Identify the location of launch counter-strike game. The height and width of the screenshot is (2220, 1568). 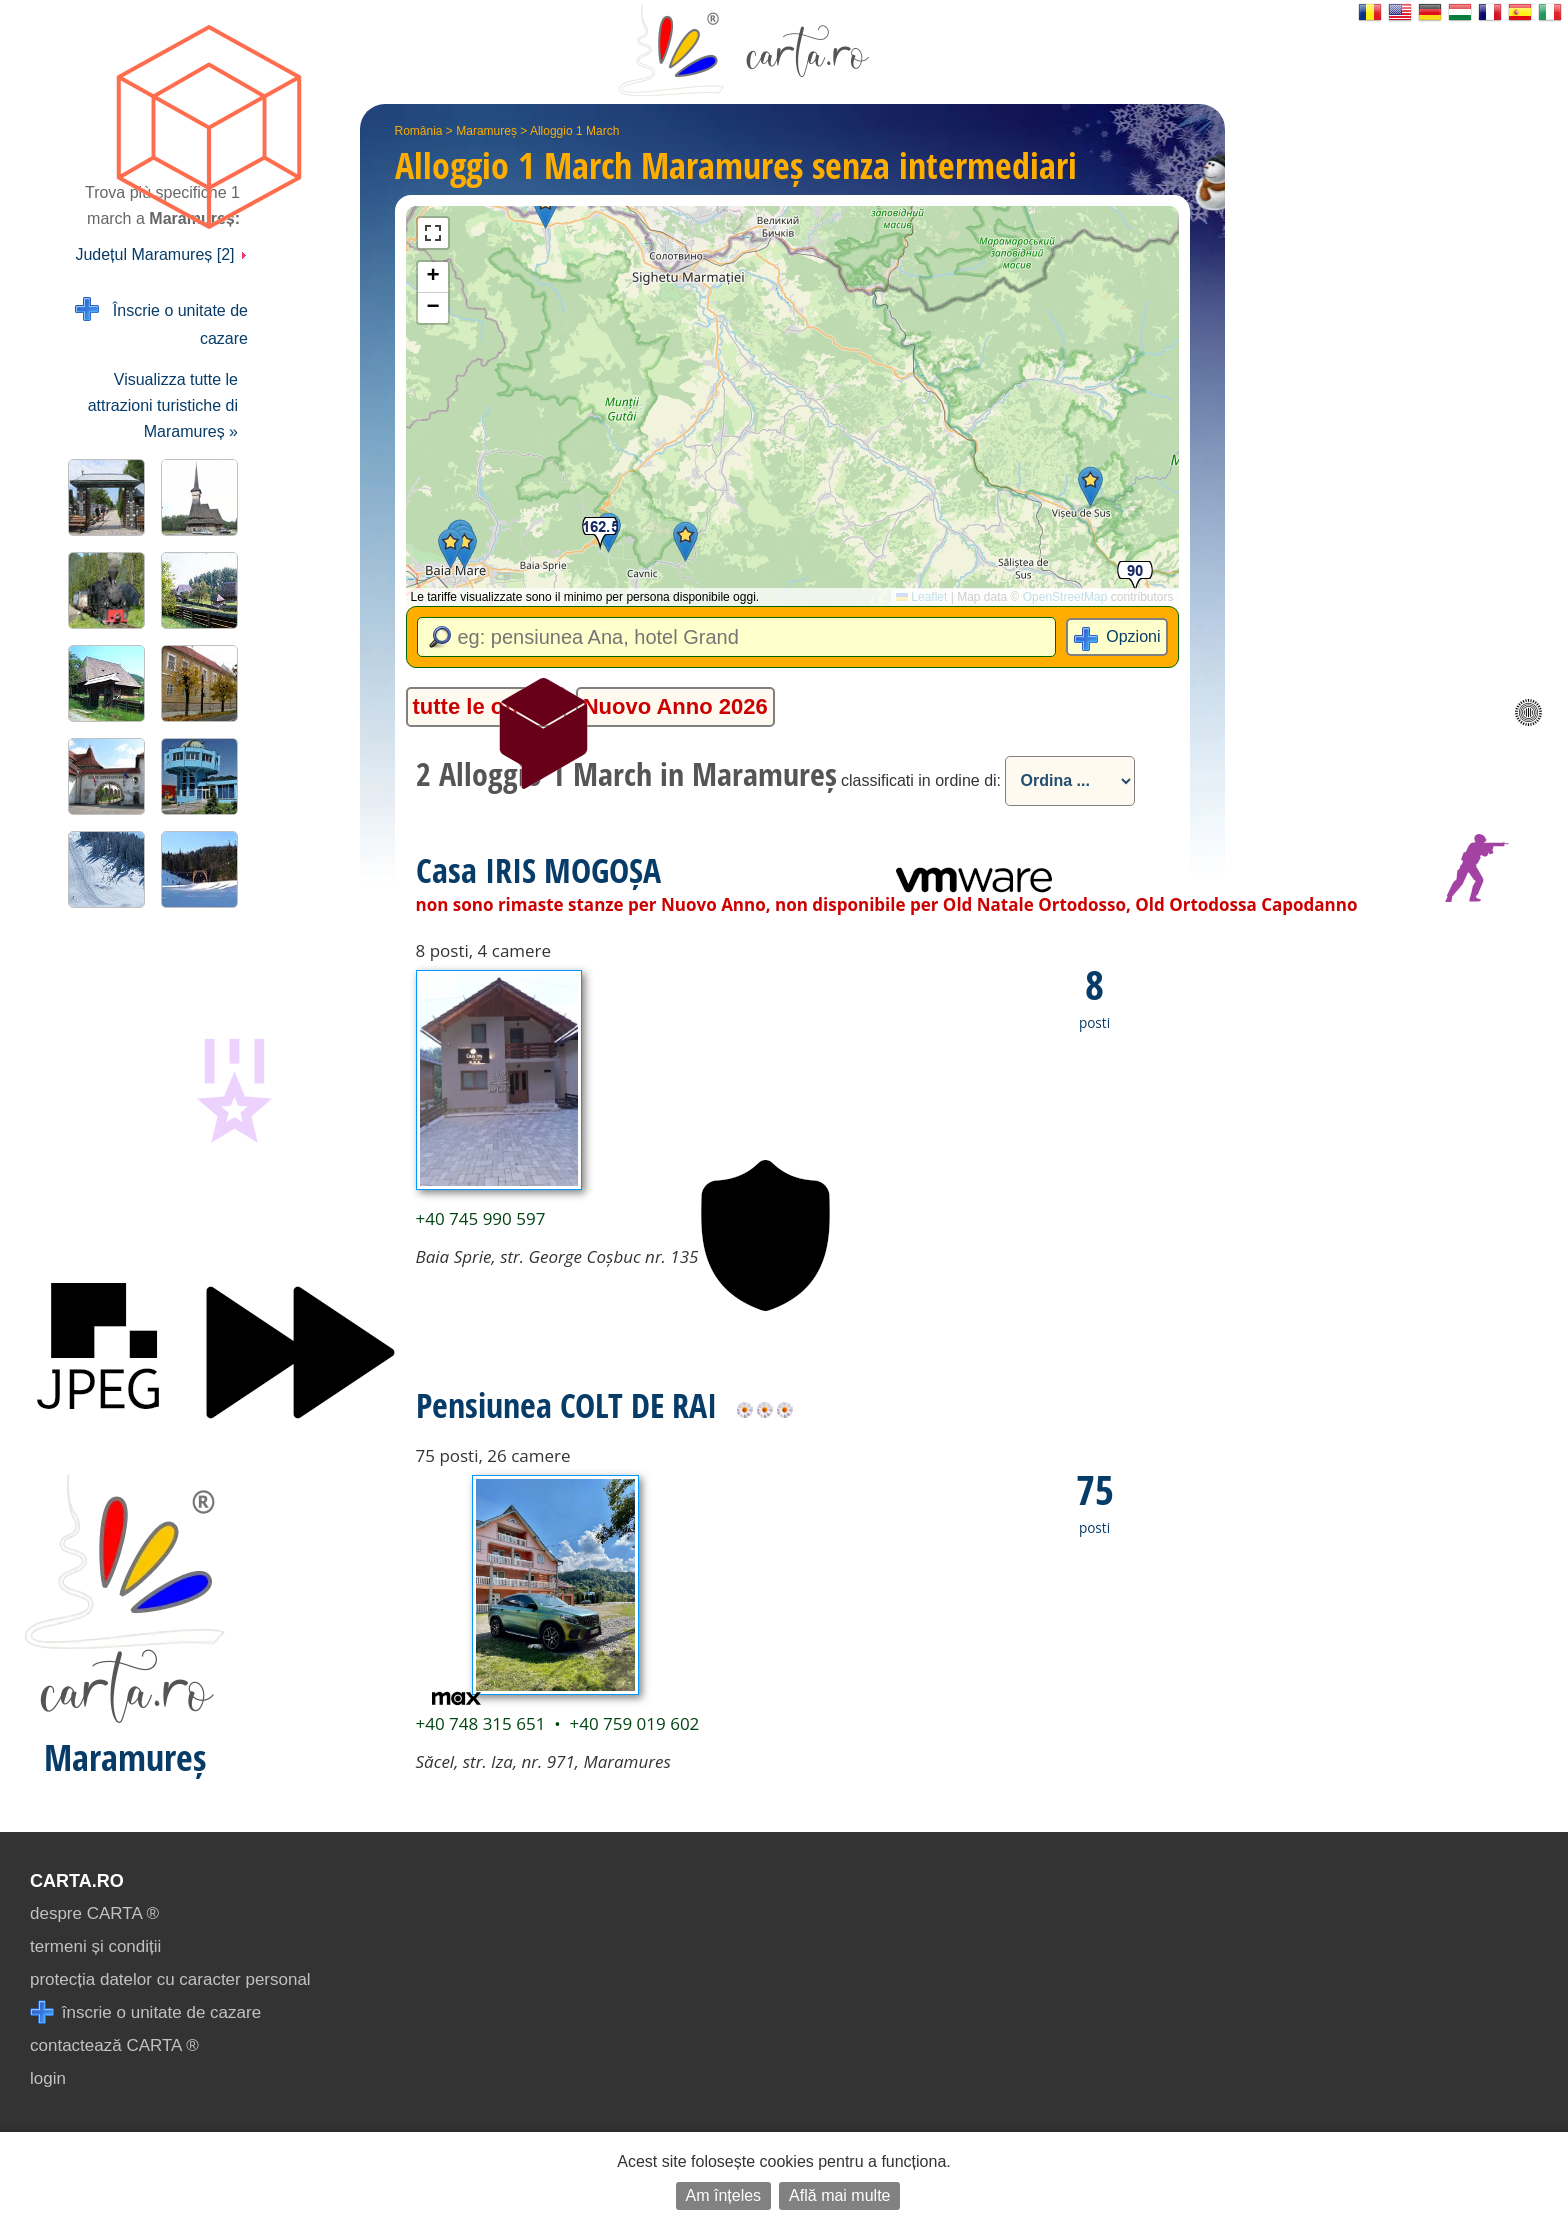
(1477, 868).